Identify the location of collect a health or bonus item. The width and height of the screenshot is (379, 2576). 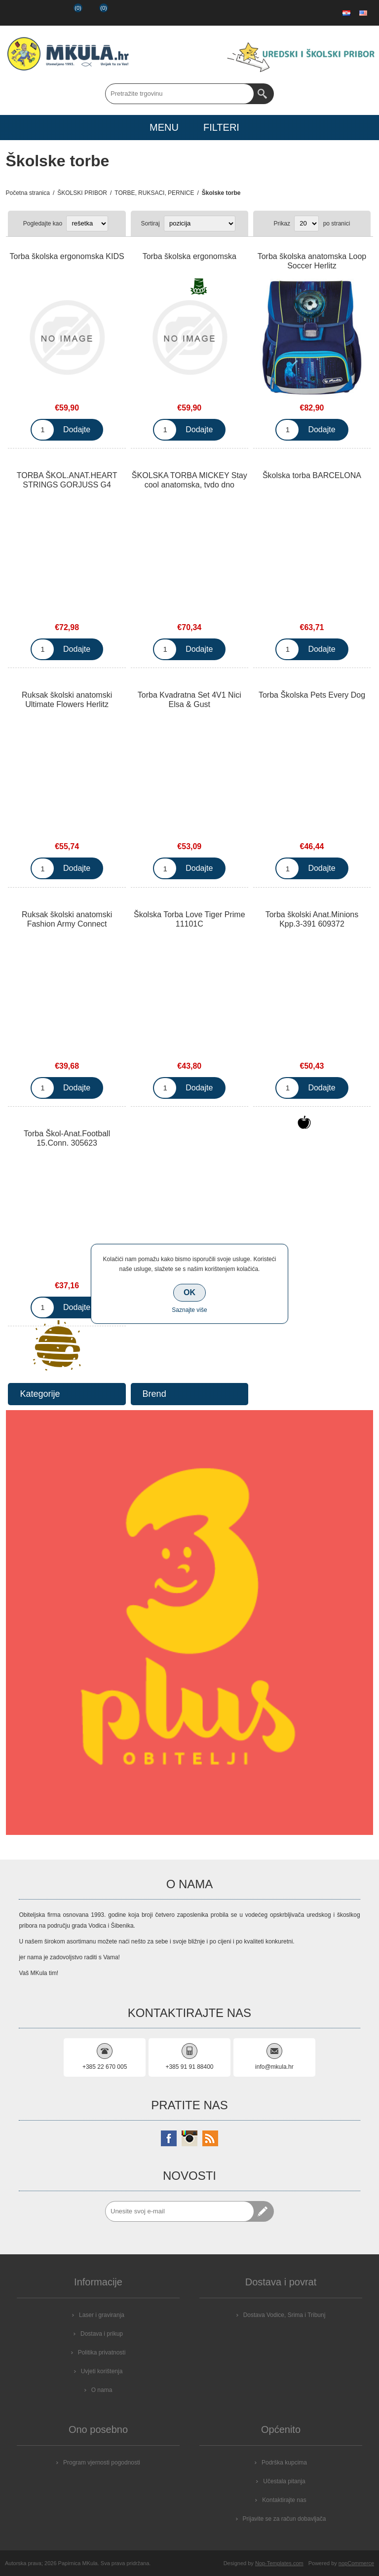
(304, 1122).